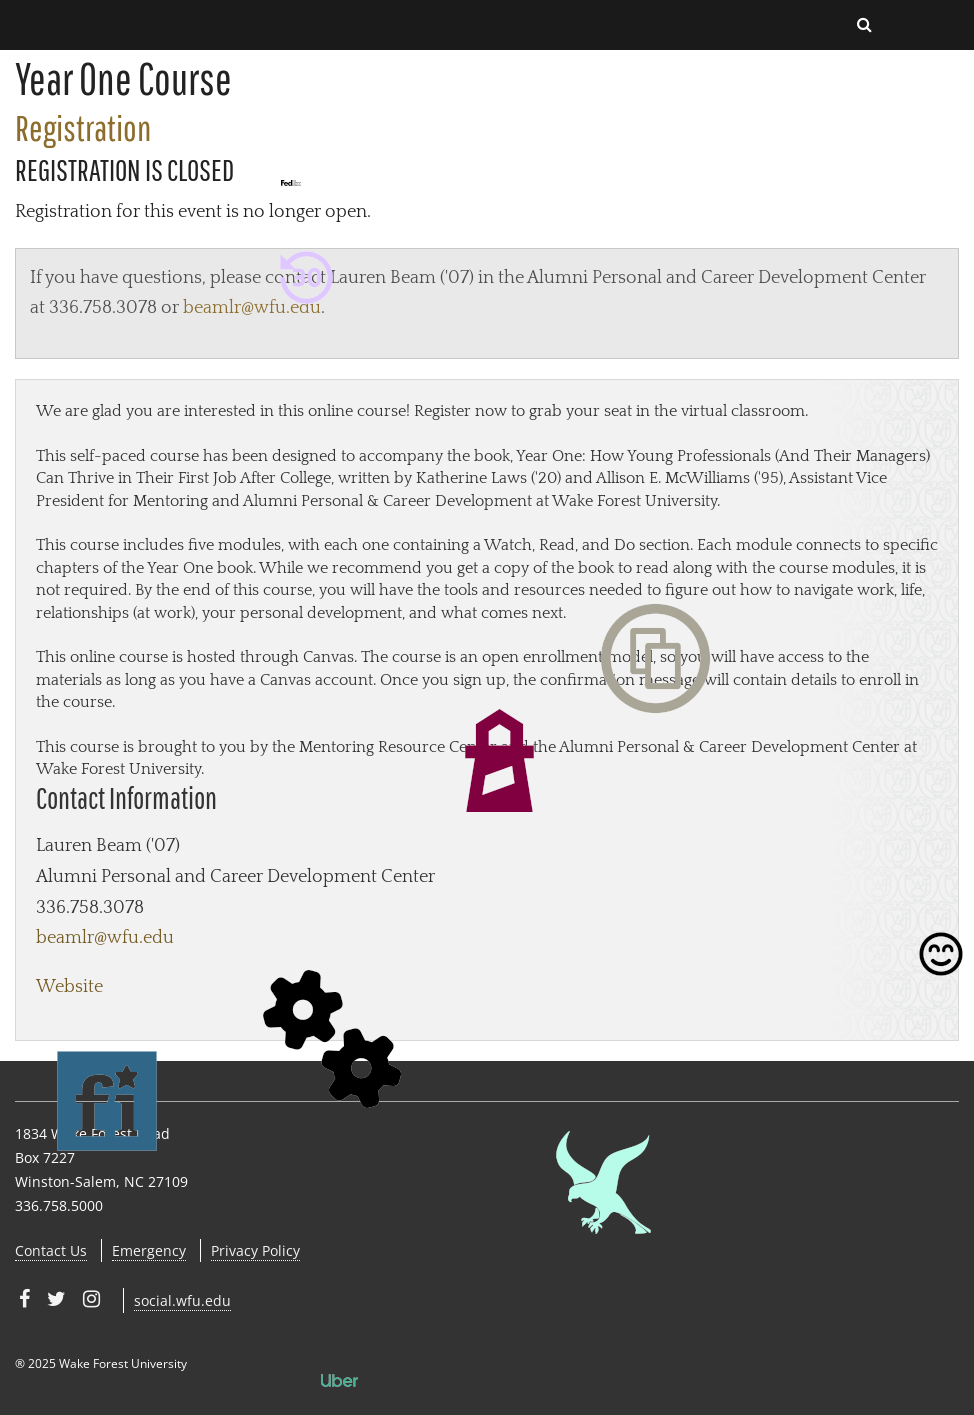 The image size is (974, 1415). I want to click on Google Lighthouse performance testing tool, so click(499, 760).